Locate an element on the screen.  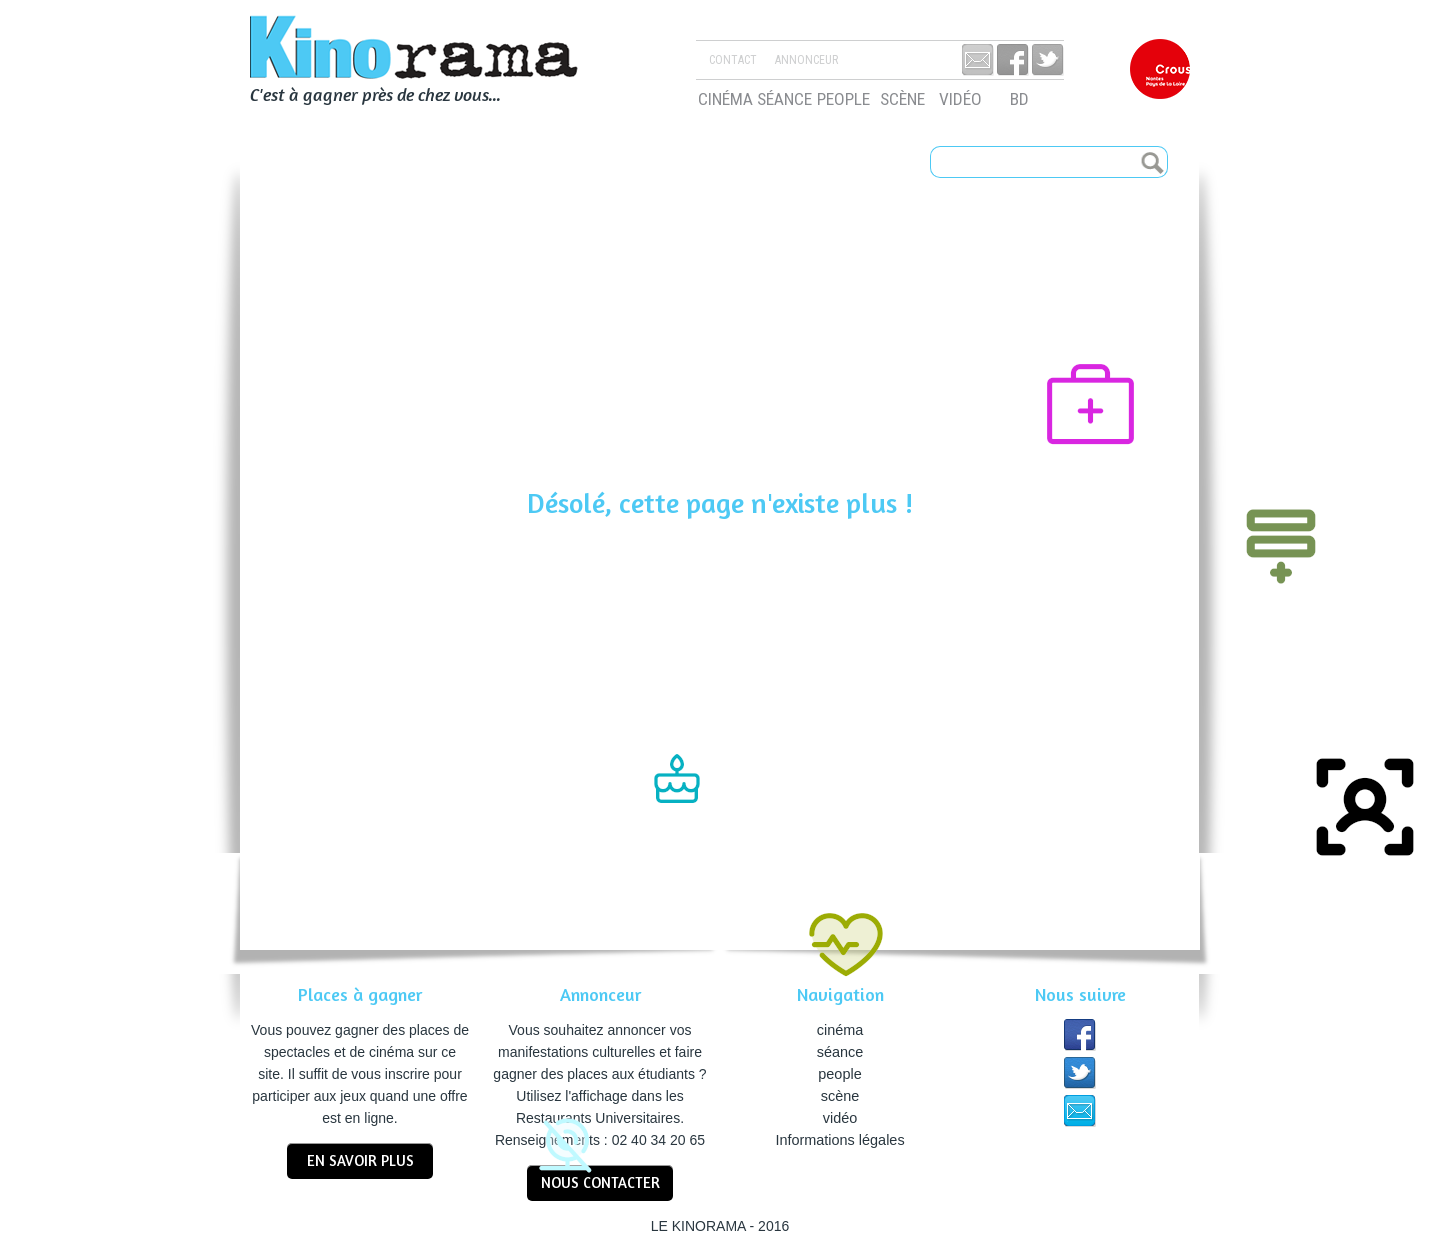
add a new row to the bottom of a table is located at coordinates (1281, 541).